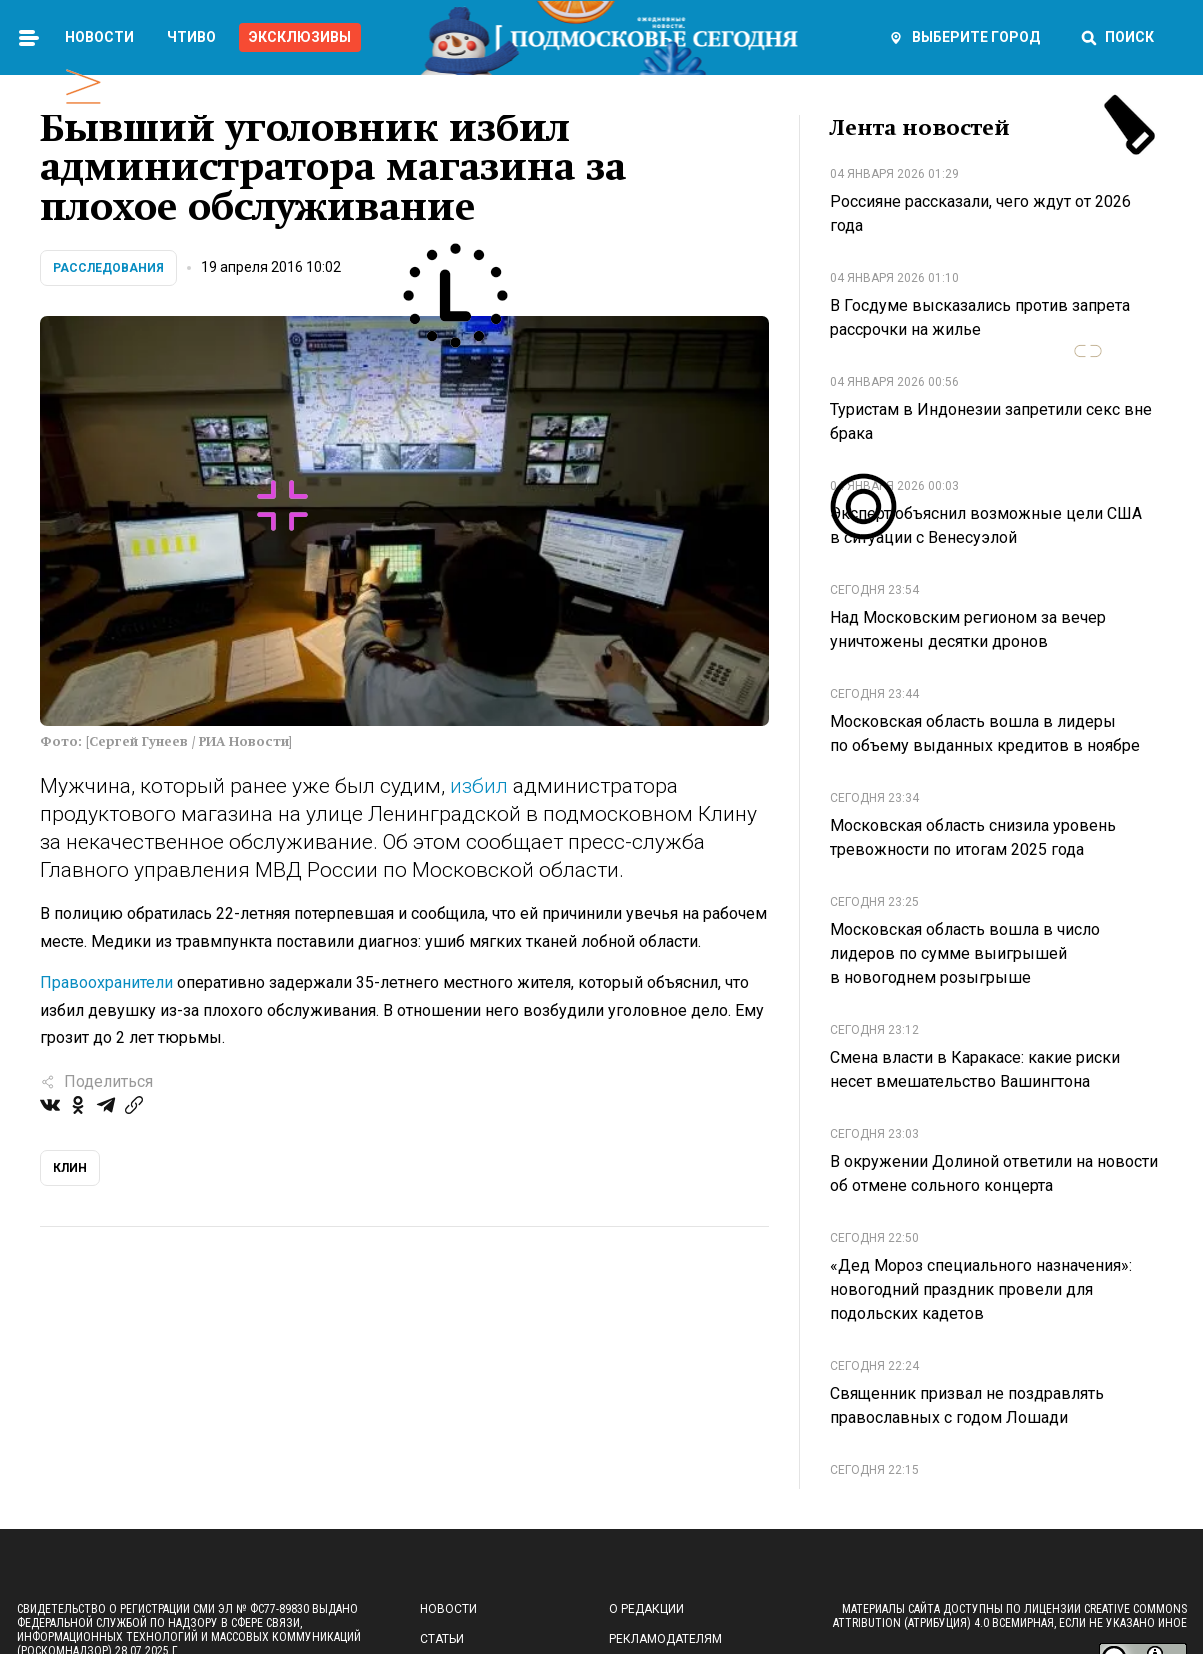  I want to click on unlink or disconnect a linked item, so click(1088, 351).